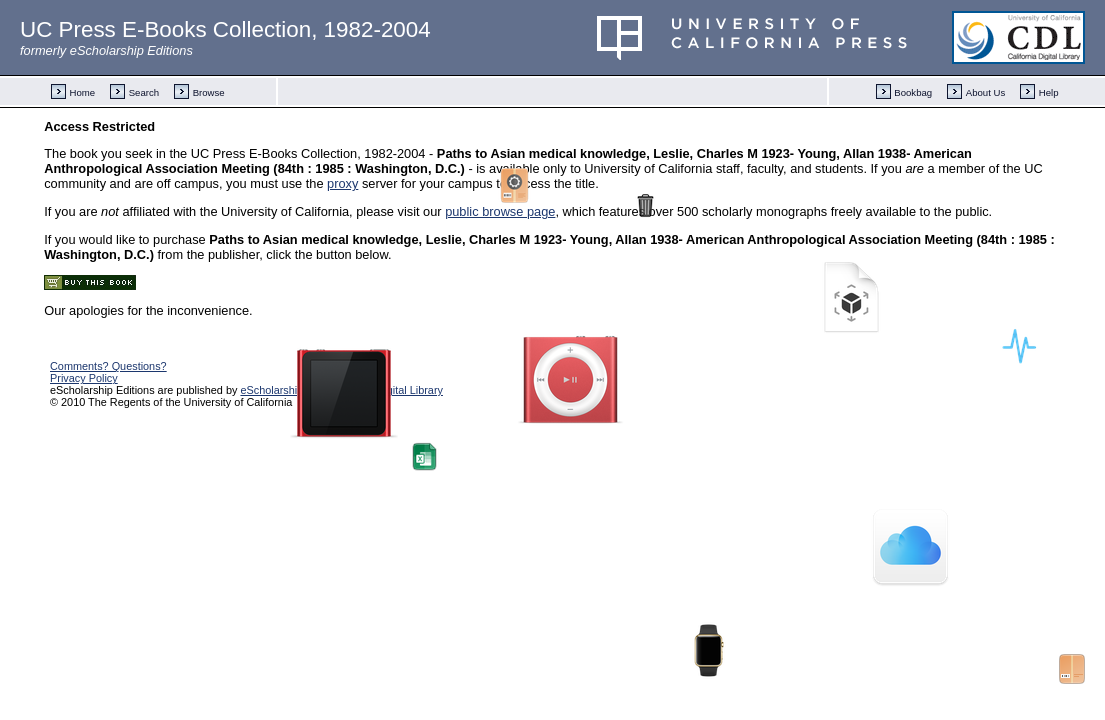 This screenshot has height=720, width=1105. Describe the element at coordinates (645, 205) in the screenshot. I see `view deleted emails in trash folder` at that location.